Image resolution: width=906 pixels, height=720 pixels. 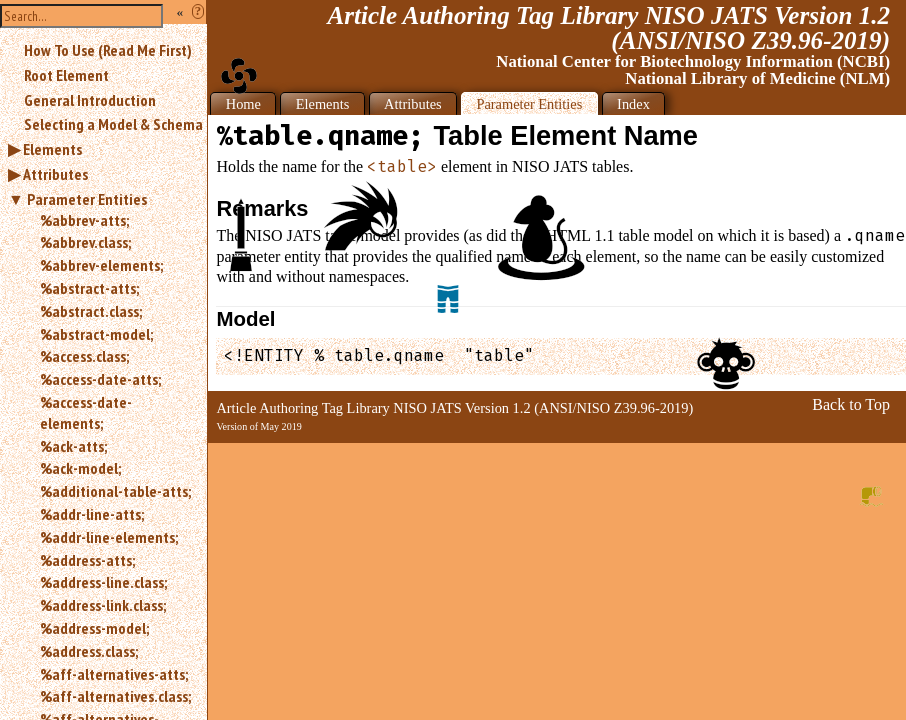 I want to click on indicates a monument or landmark location, so click(x=241, y=235).